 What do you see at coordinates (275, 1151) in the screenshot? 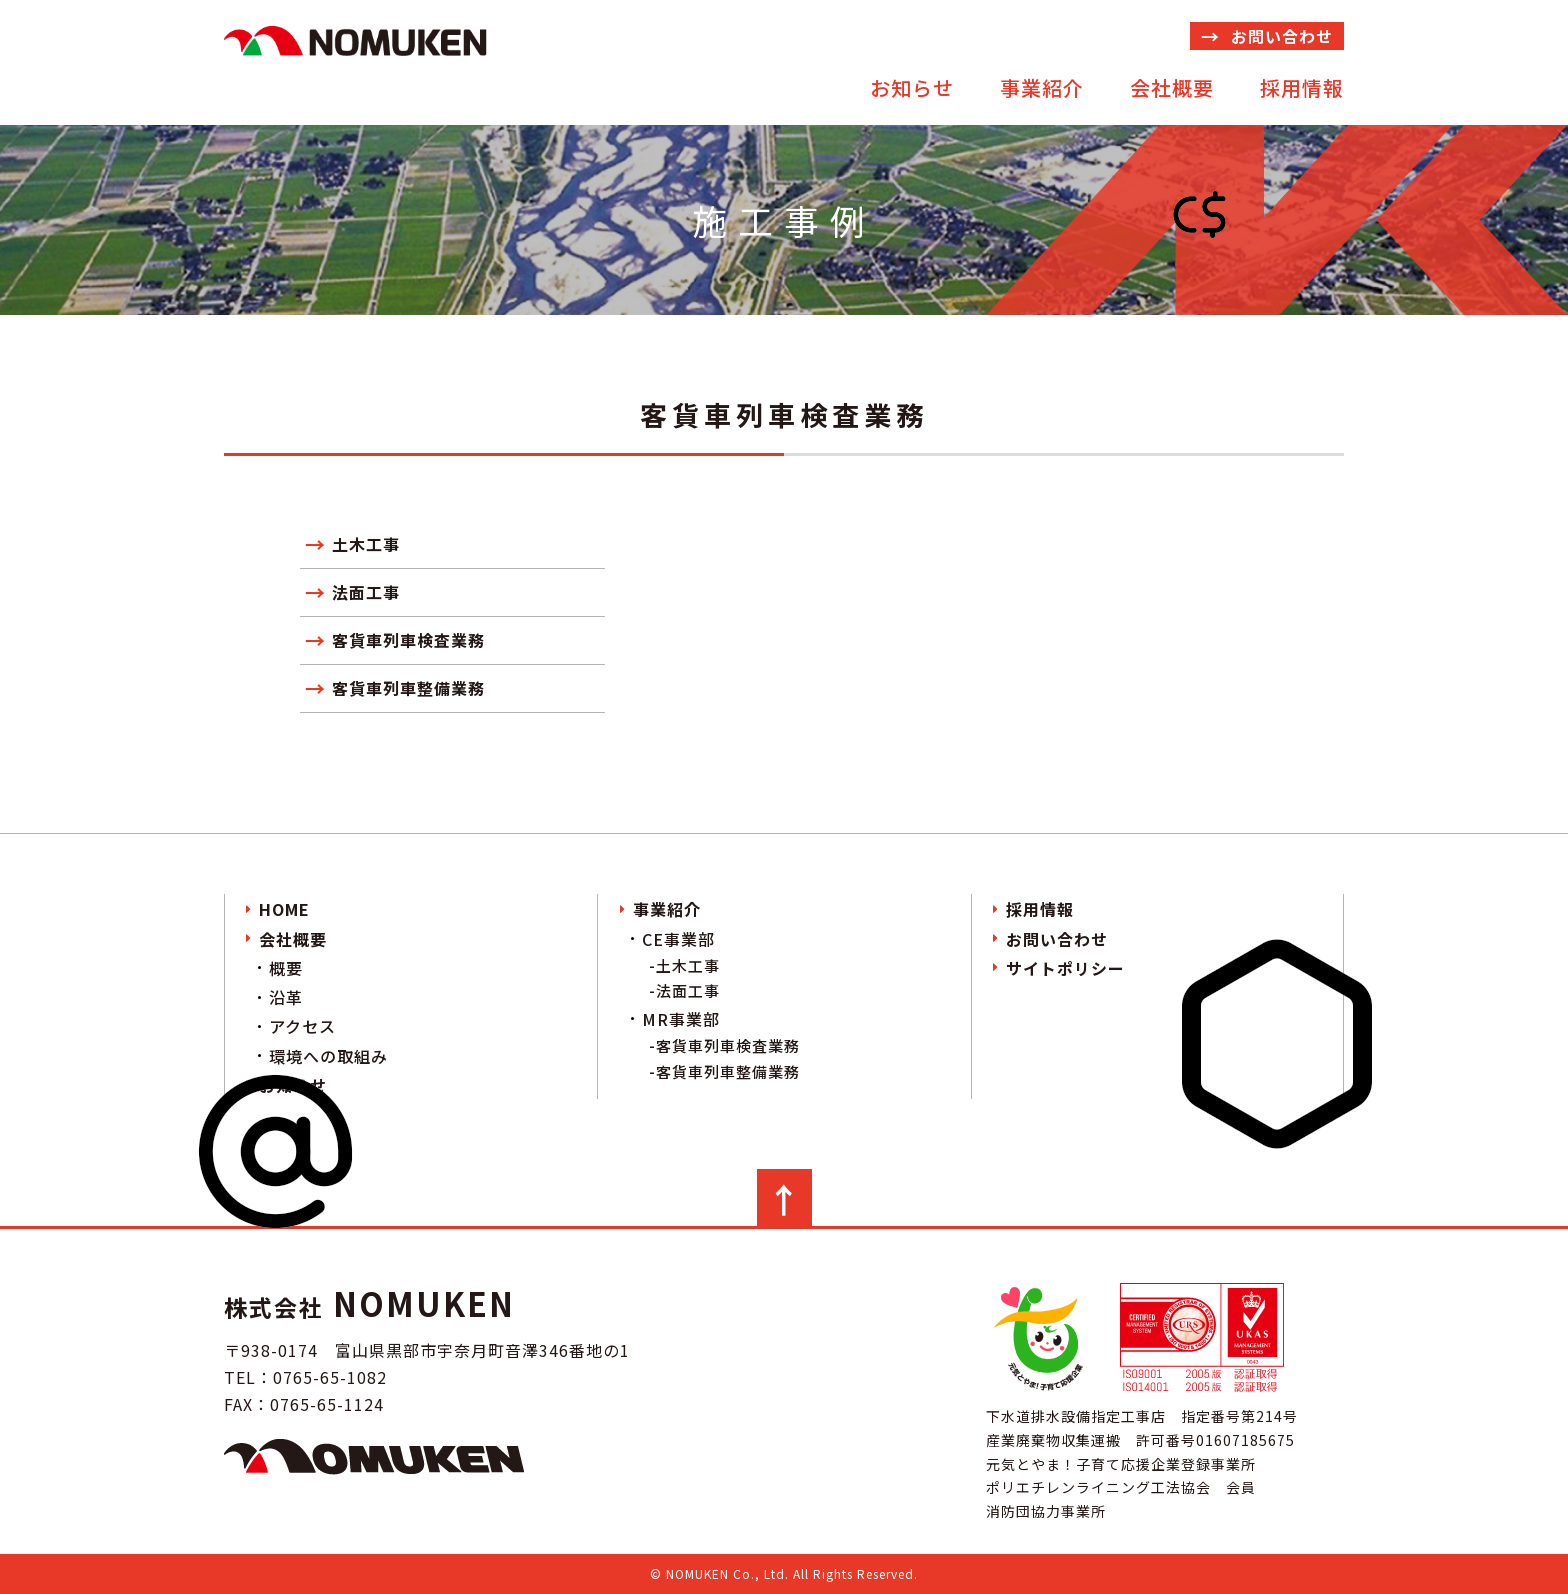
I see `mention a user in a post or comment` at bounding box center [275, 1151].